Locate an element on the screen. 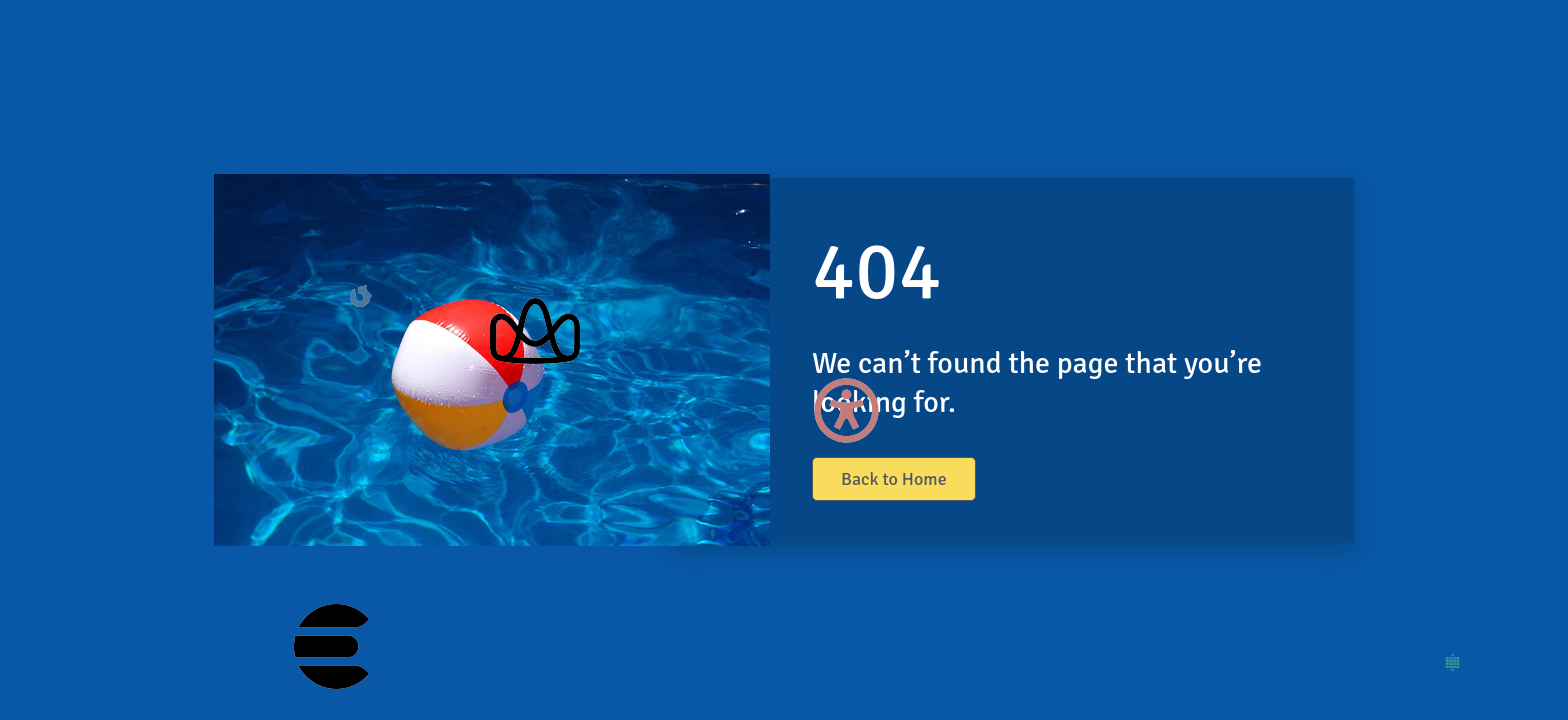  open metabase analytics dashboard is located at coordinates (1452, 662).